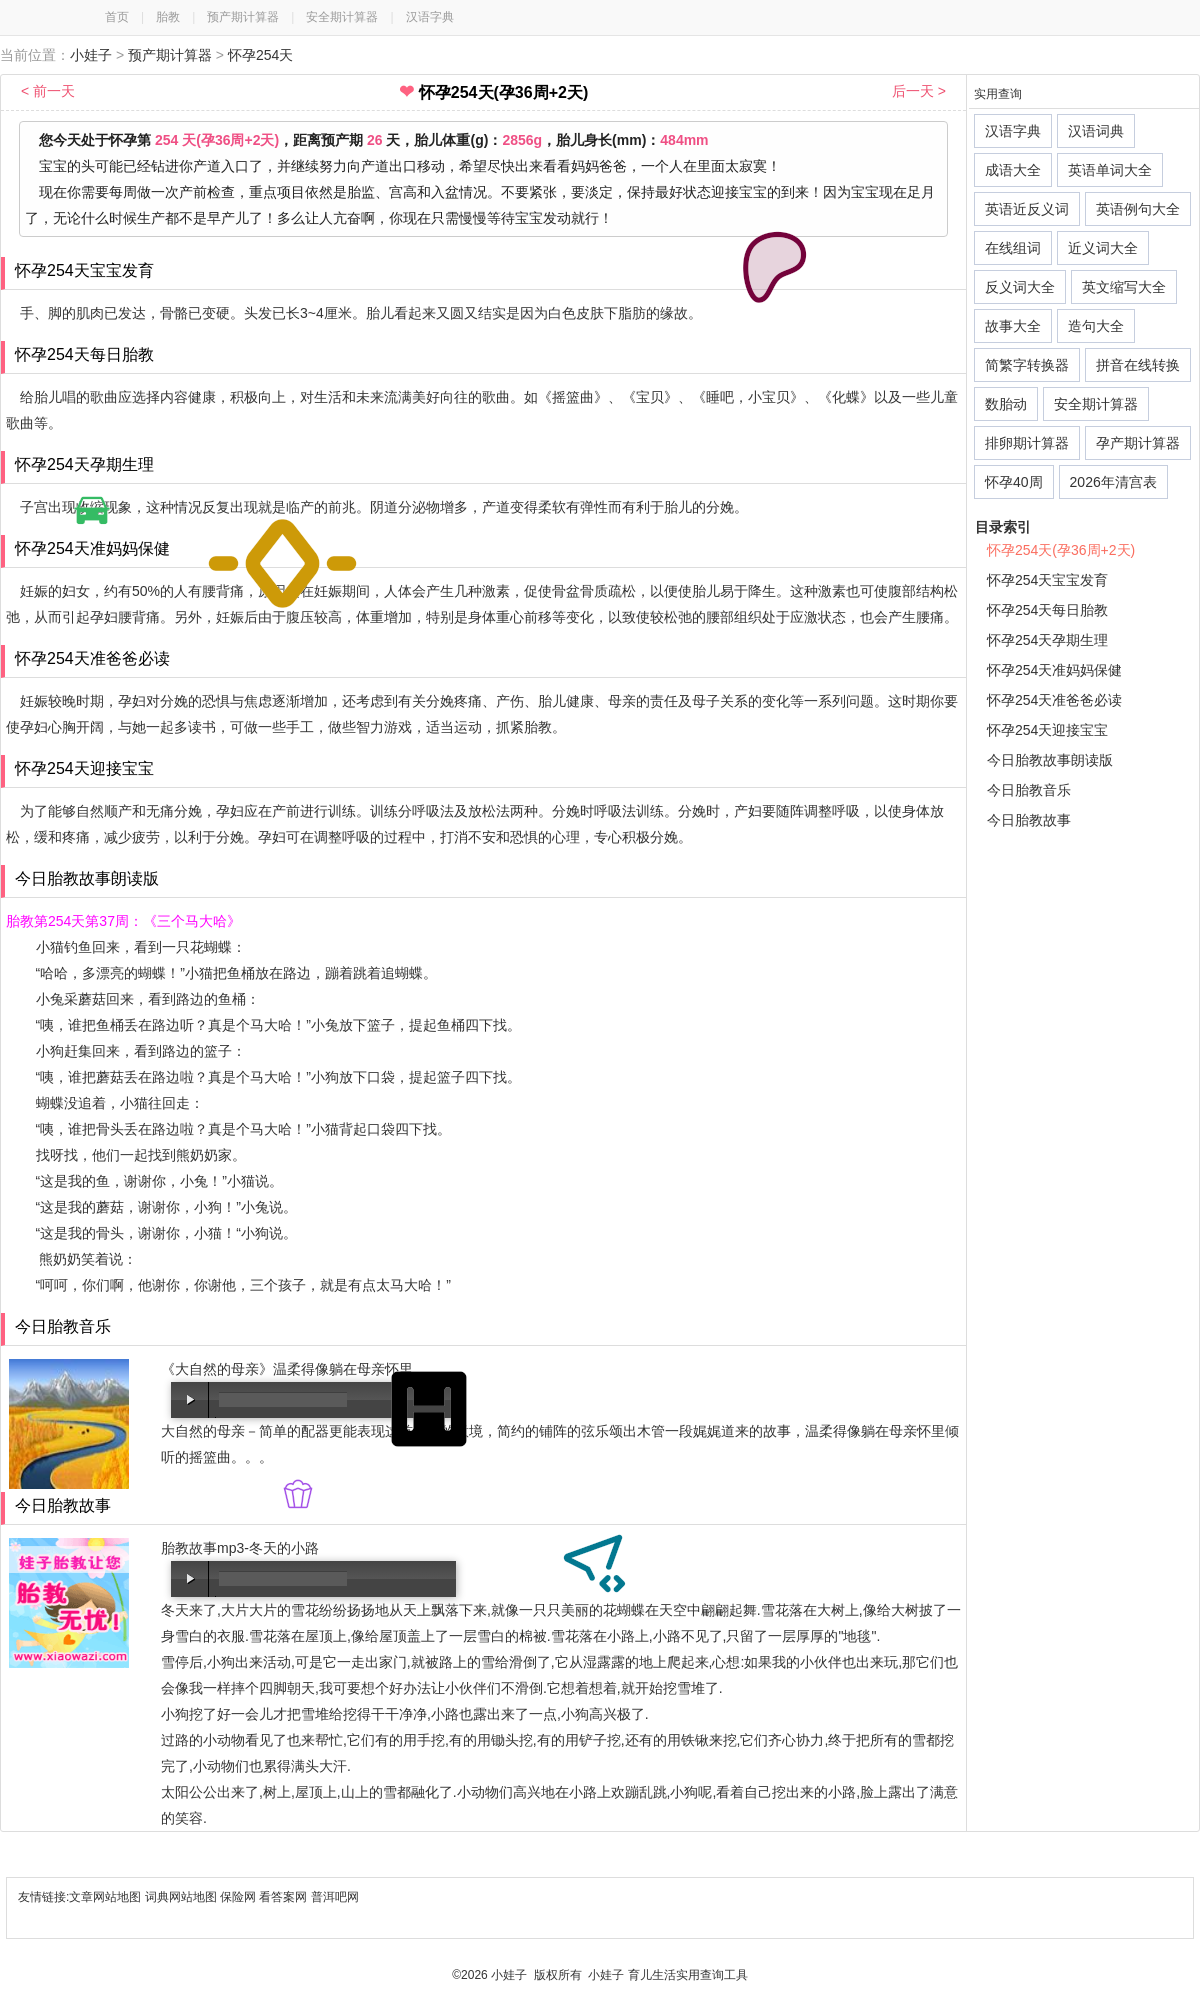 Image resolution: width=1200 pixels, height=2003 pixels. I want to click on link to patreon profile or support page, so click(772, 266).